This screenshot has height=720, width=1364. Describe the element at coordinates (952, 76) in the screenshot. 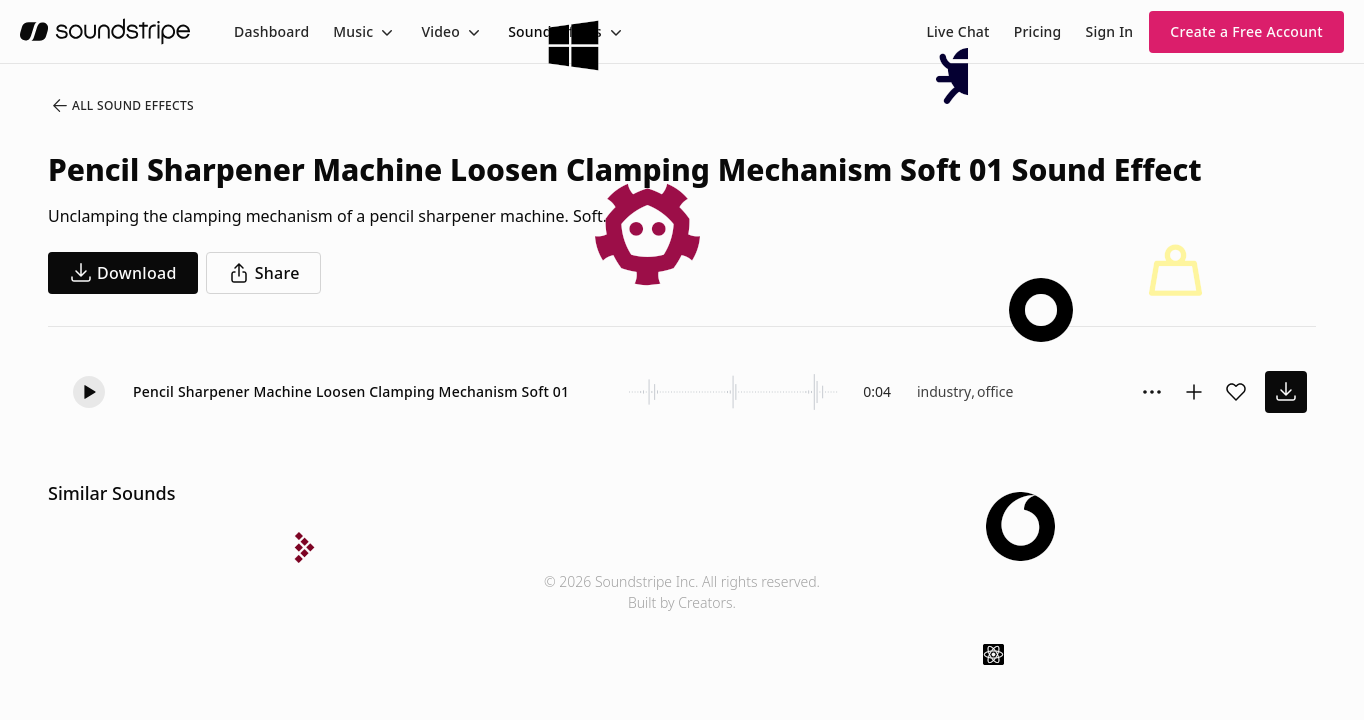

I see `open bug bounty platform logo` at that location.